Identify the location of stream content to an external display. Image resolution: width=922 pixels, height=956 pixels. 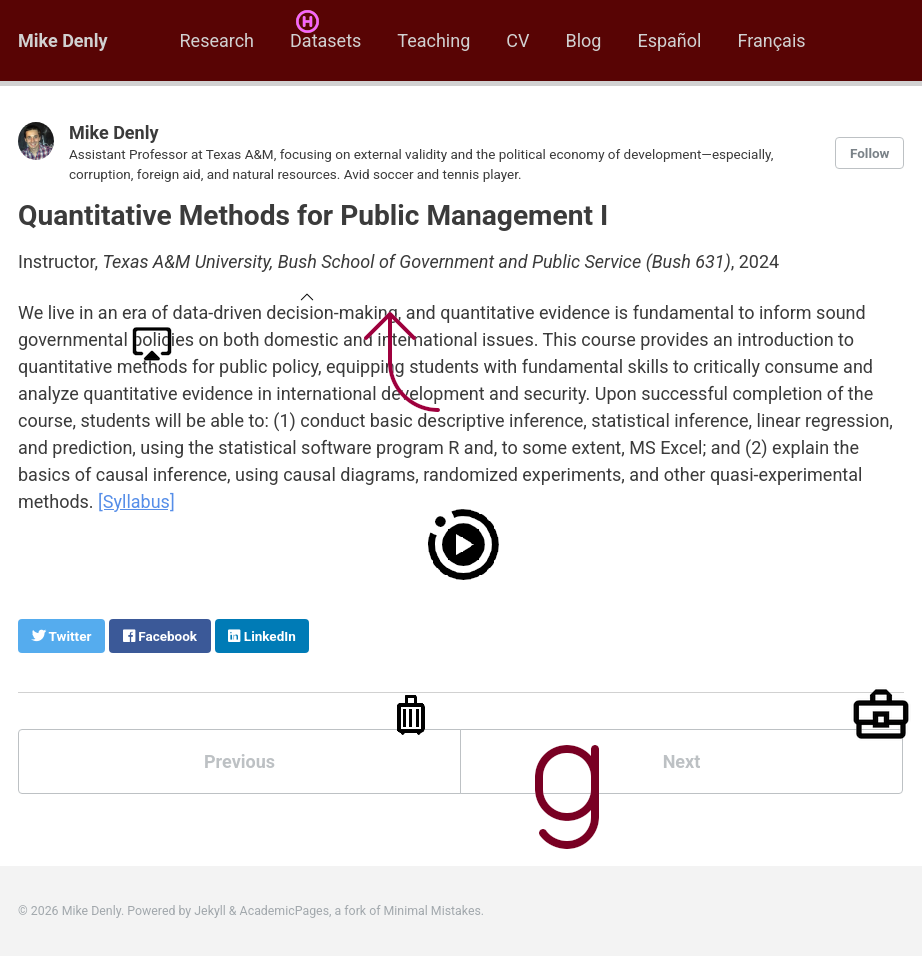
(152, 343).